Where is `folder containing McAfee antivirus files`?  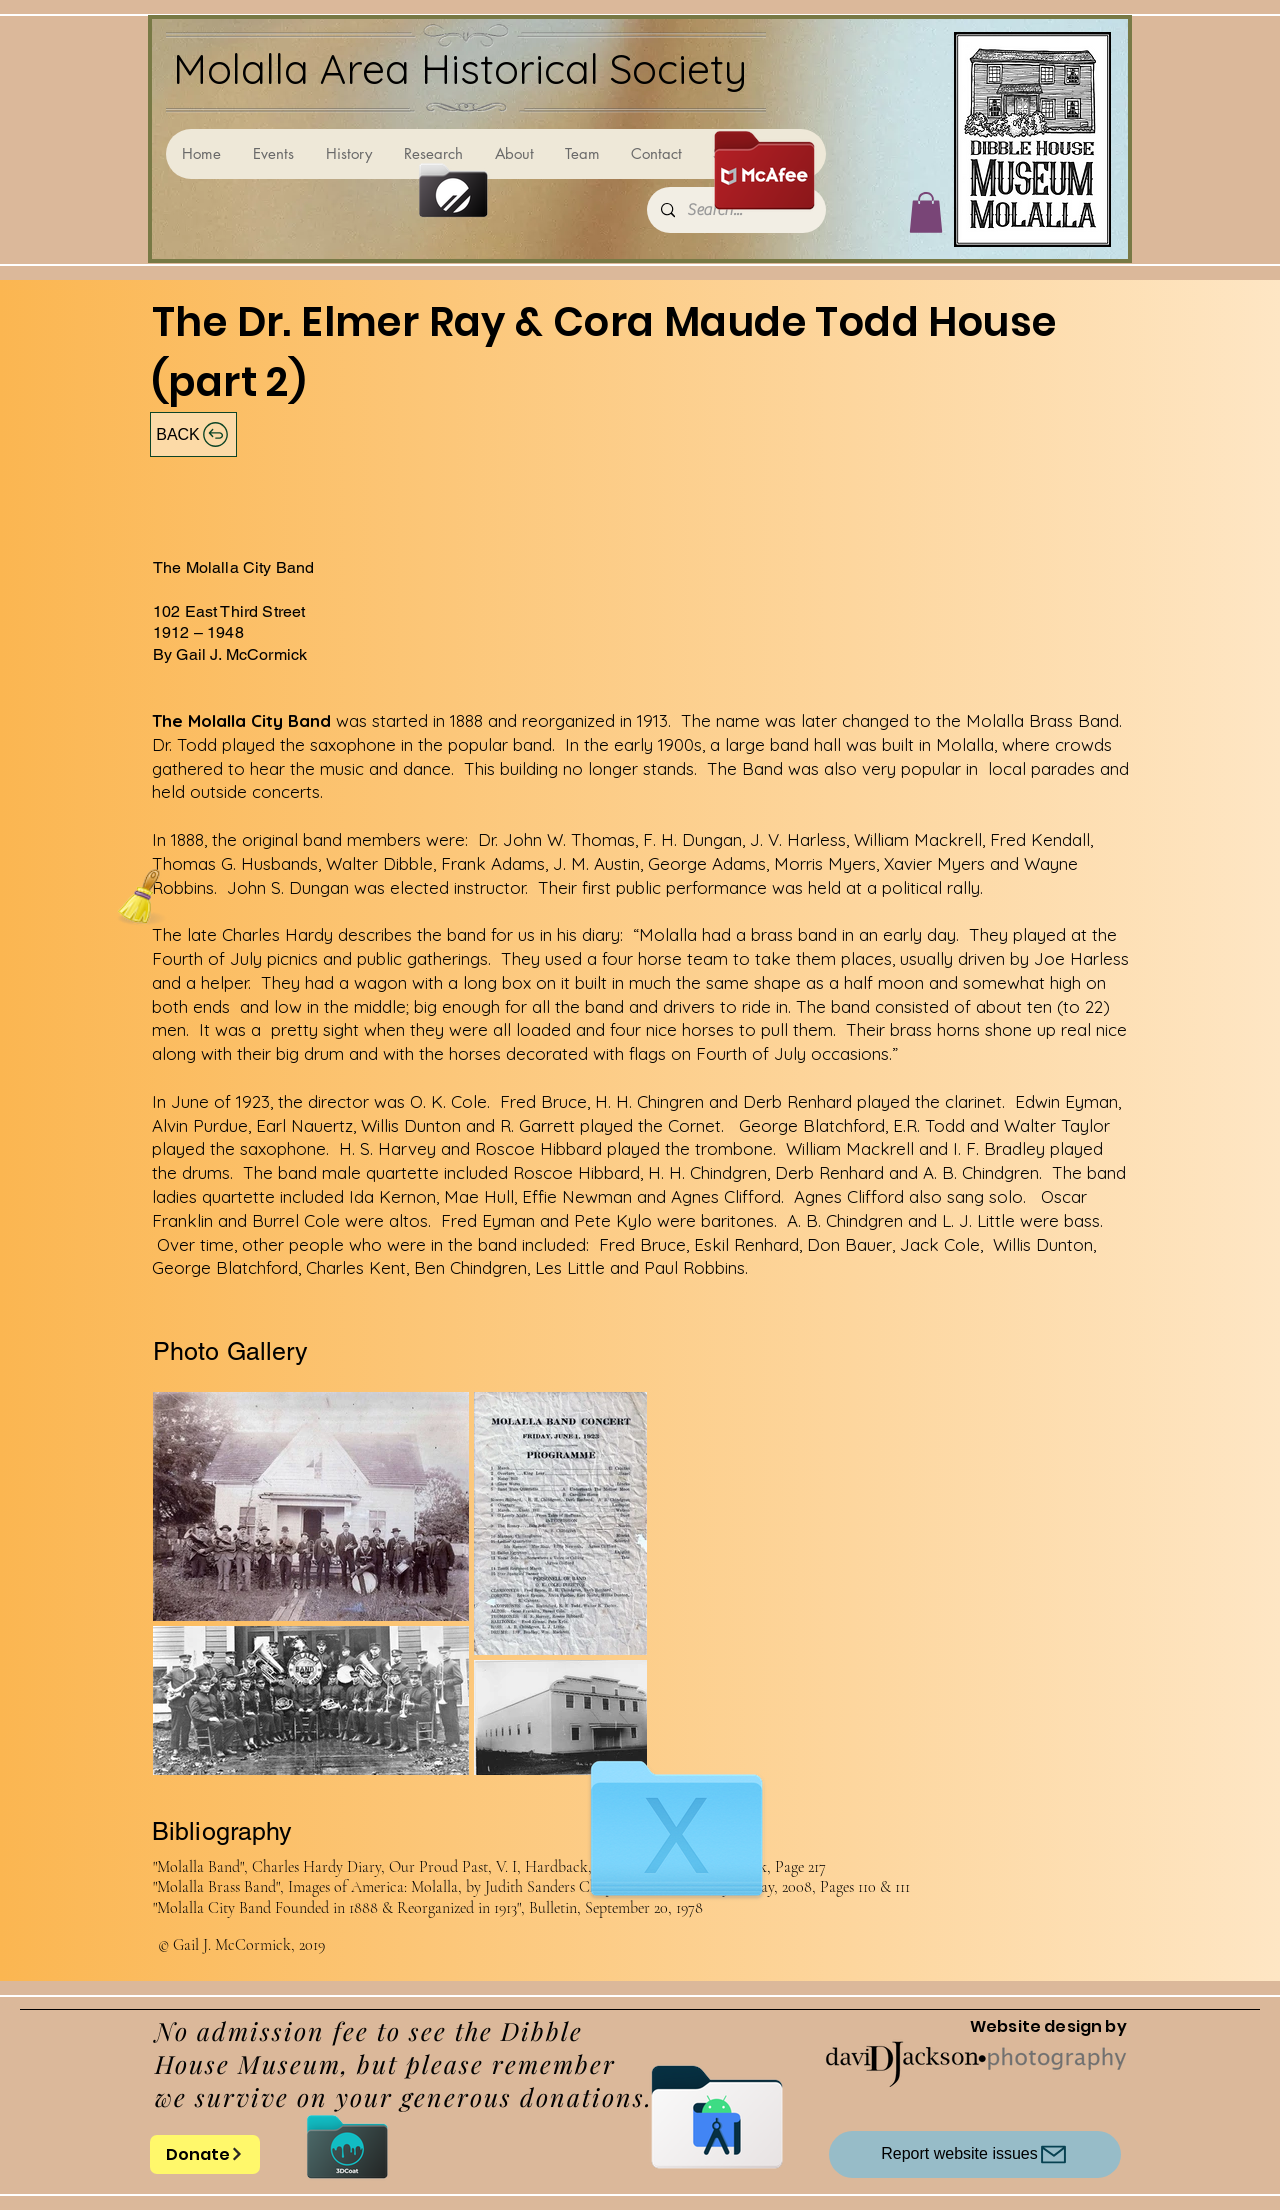
folder containing McAfee antivirus files is located at coordinates (764, 173).